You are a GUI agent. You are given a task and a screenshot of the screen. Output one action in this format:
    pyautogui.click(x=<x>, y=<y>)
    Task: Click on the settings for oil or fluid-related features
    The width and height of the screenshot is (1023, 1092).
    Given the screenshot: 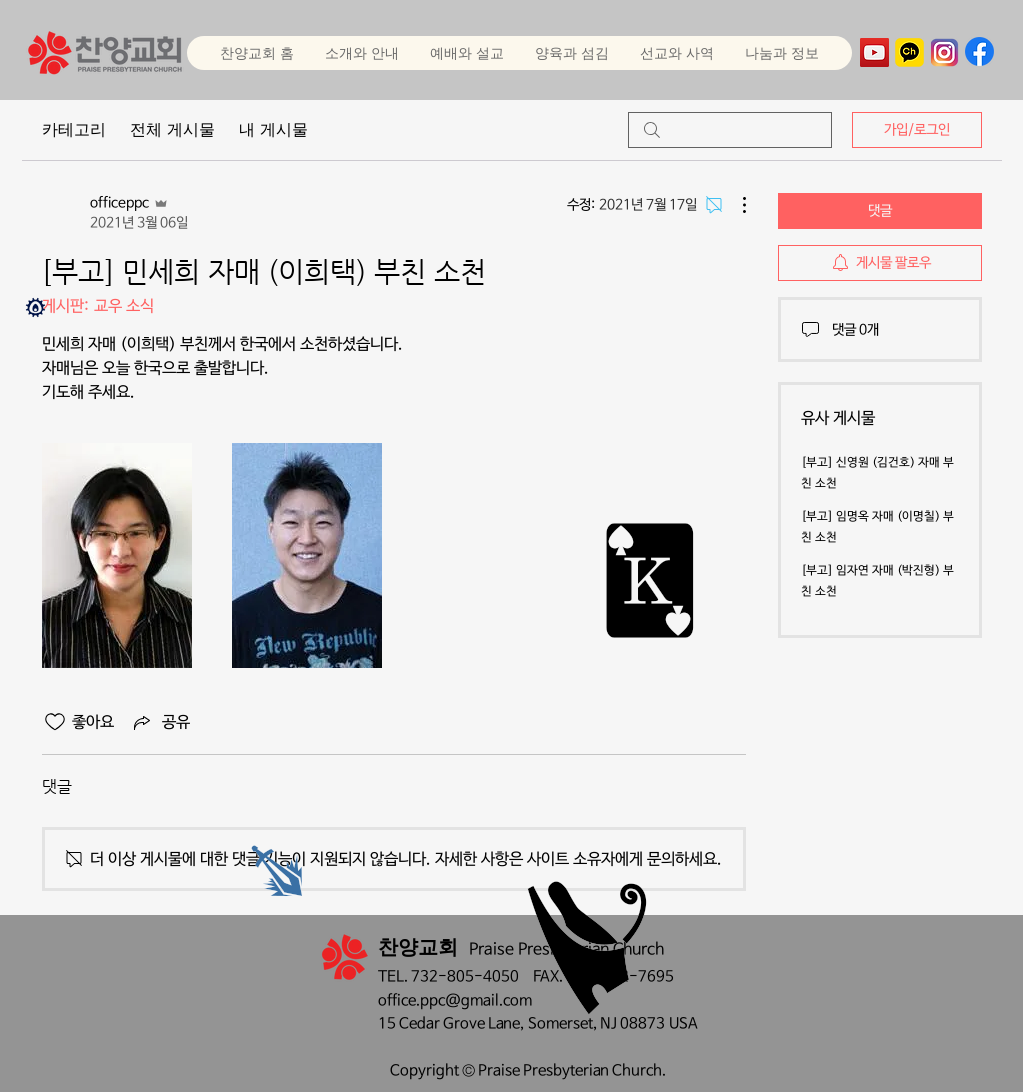 What is the action you would take?
    pyautogui.click(x=35, y=307)
    